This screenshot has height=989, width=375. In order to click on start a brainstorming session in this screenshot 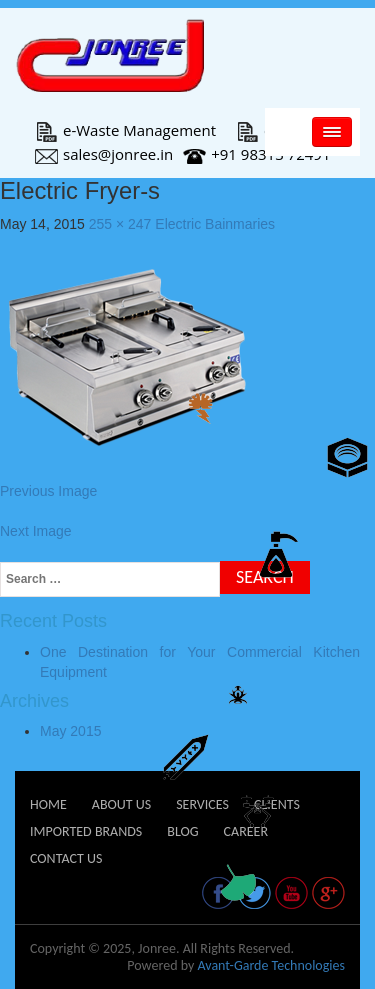, I will do `click(200, 408)`.